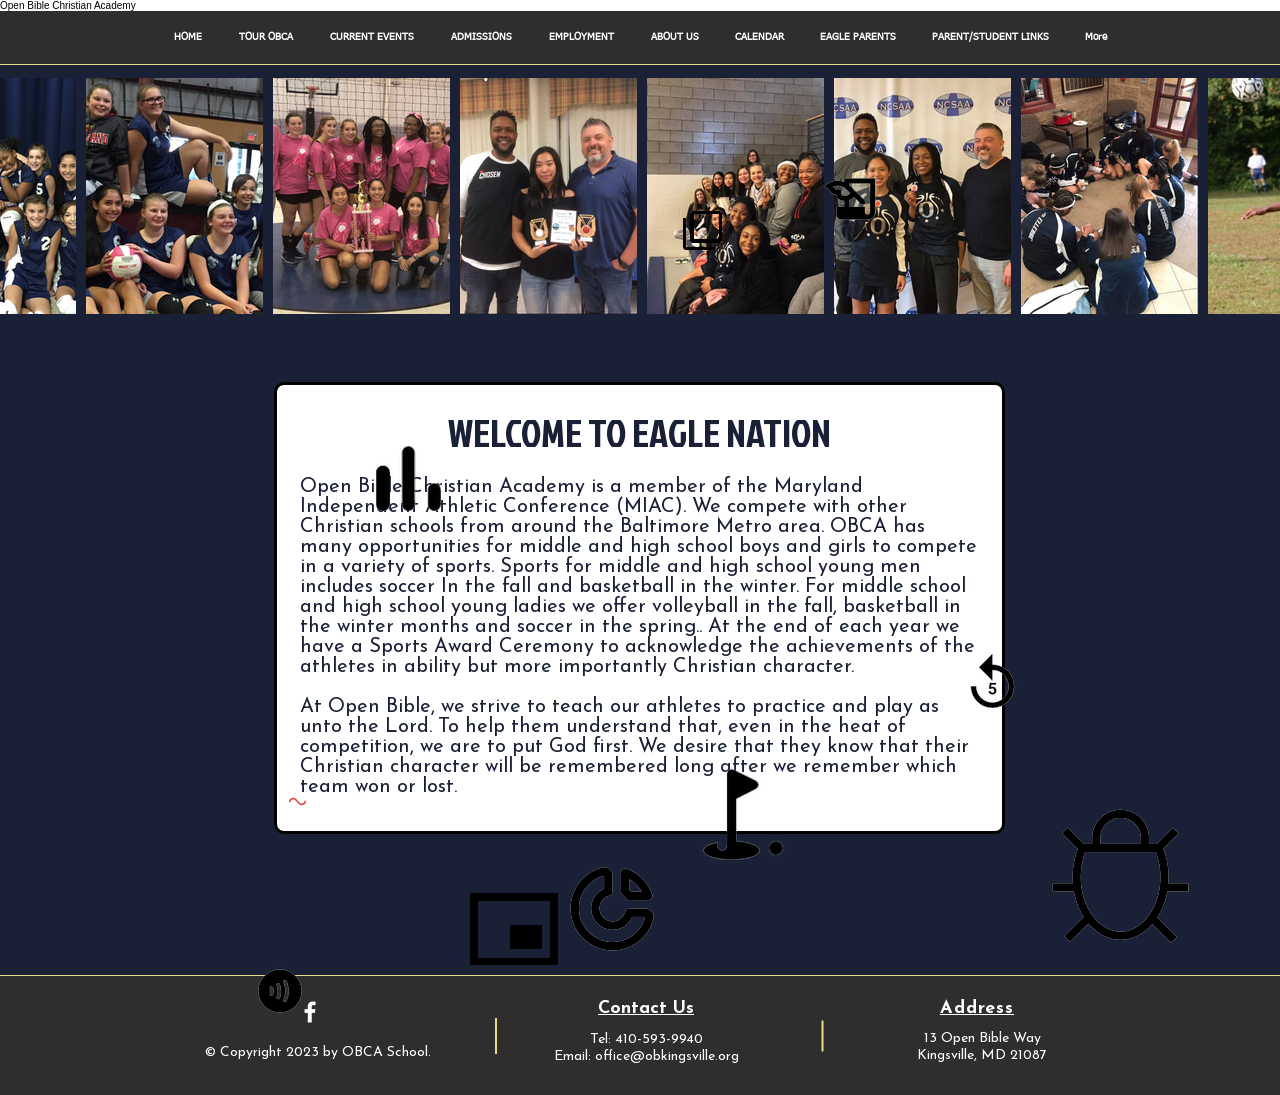 The height and width of the screenshot is (1095, 1280). I want to click on view analytics or statistics breakdown, so click(612, 908).